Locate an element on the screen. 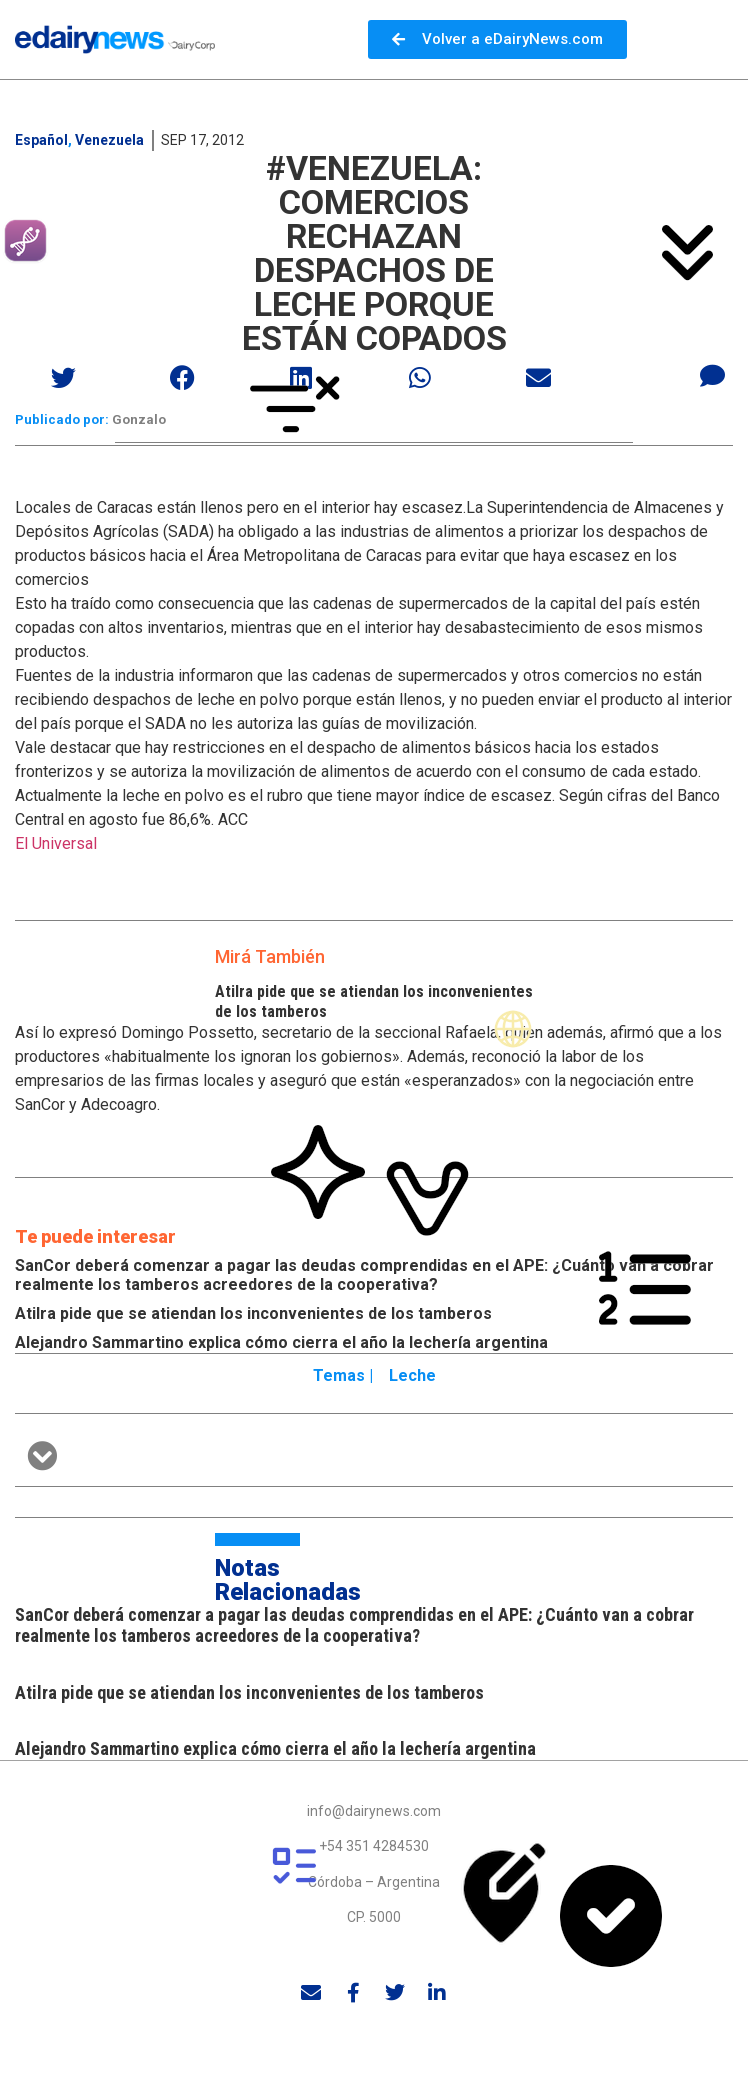 The image size is (748, 2083). indicates AI-generated or enhanced content is located at coordinates (318, 1172).